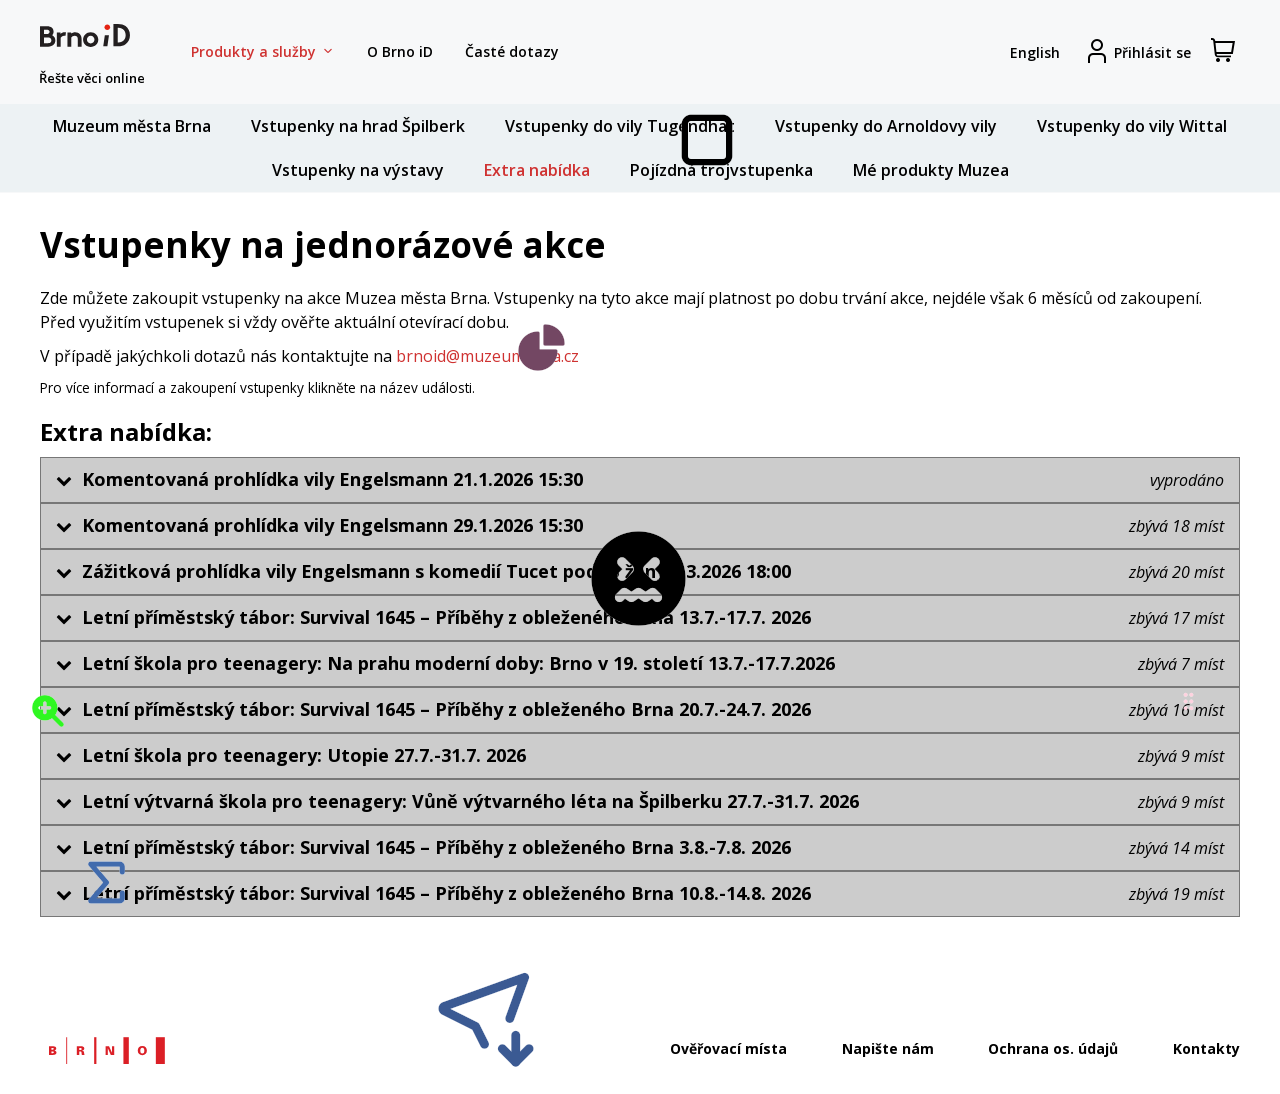  Describe the element at coordinates (541, 347) in the screenshot. I see `view analytics or statistics breakdown` at that location.